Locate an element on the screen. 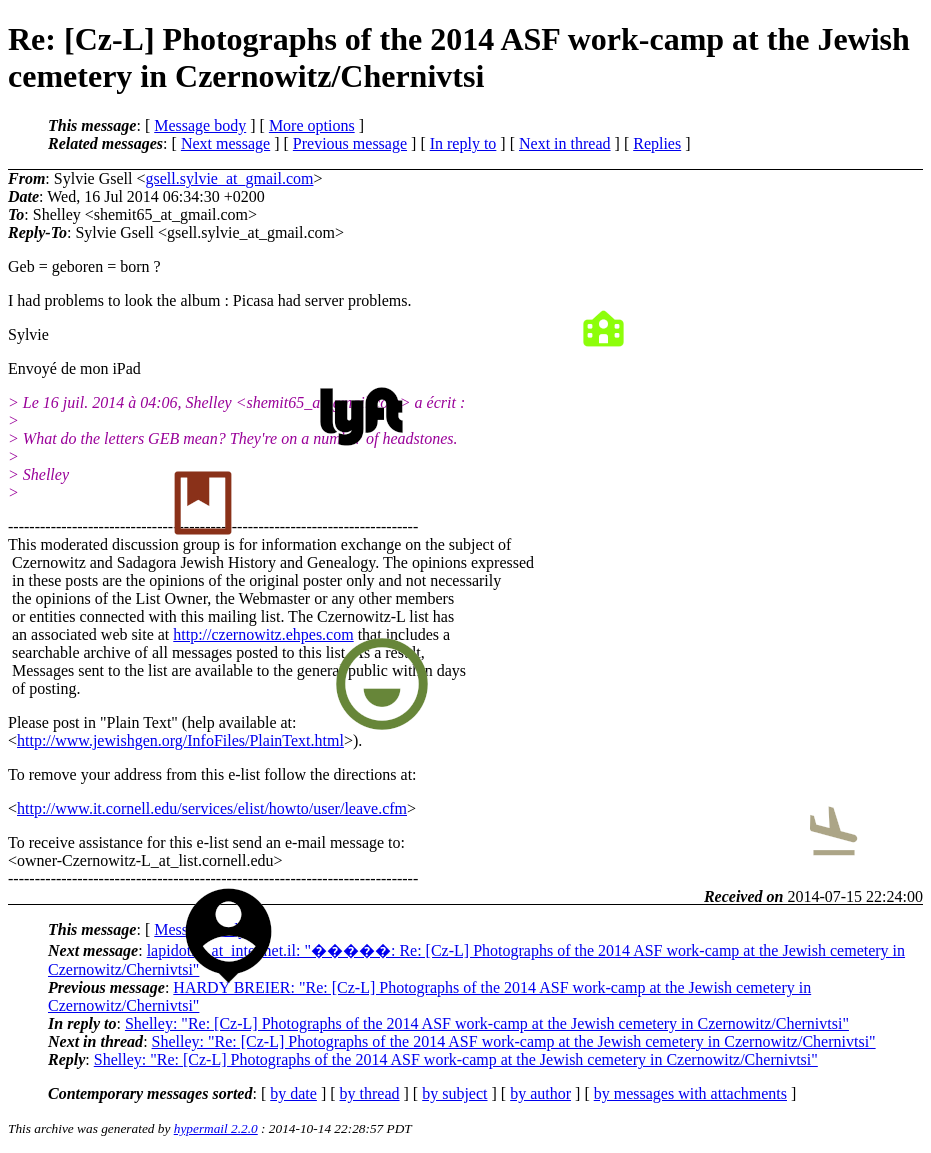  open the Lyft app is located at coordinates (361, 416).